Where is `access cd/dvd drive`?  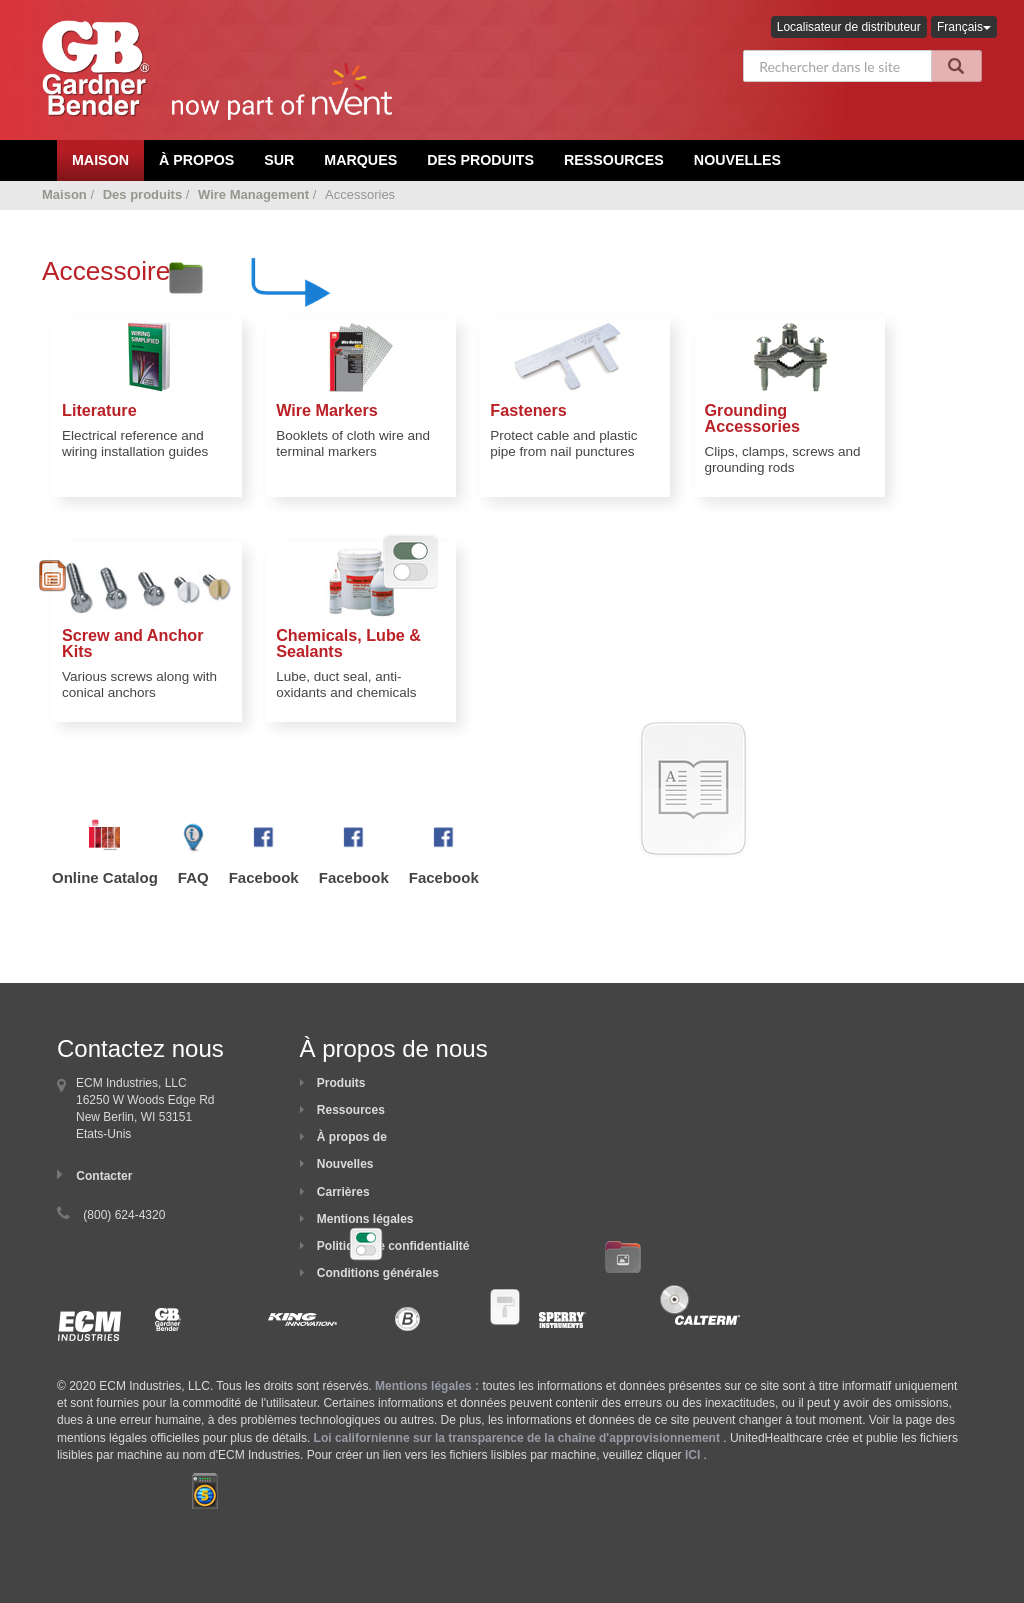 access cd/dvd drive is located at coordinates (674, 1299).